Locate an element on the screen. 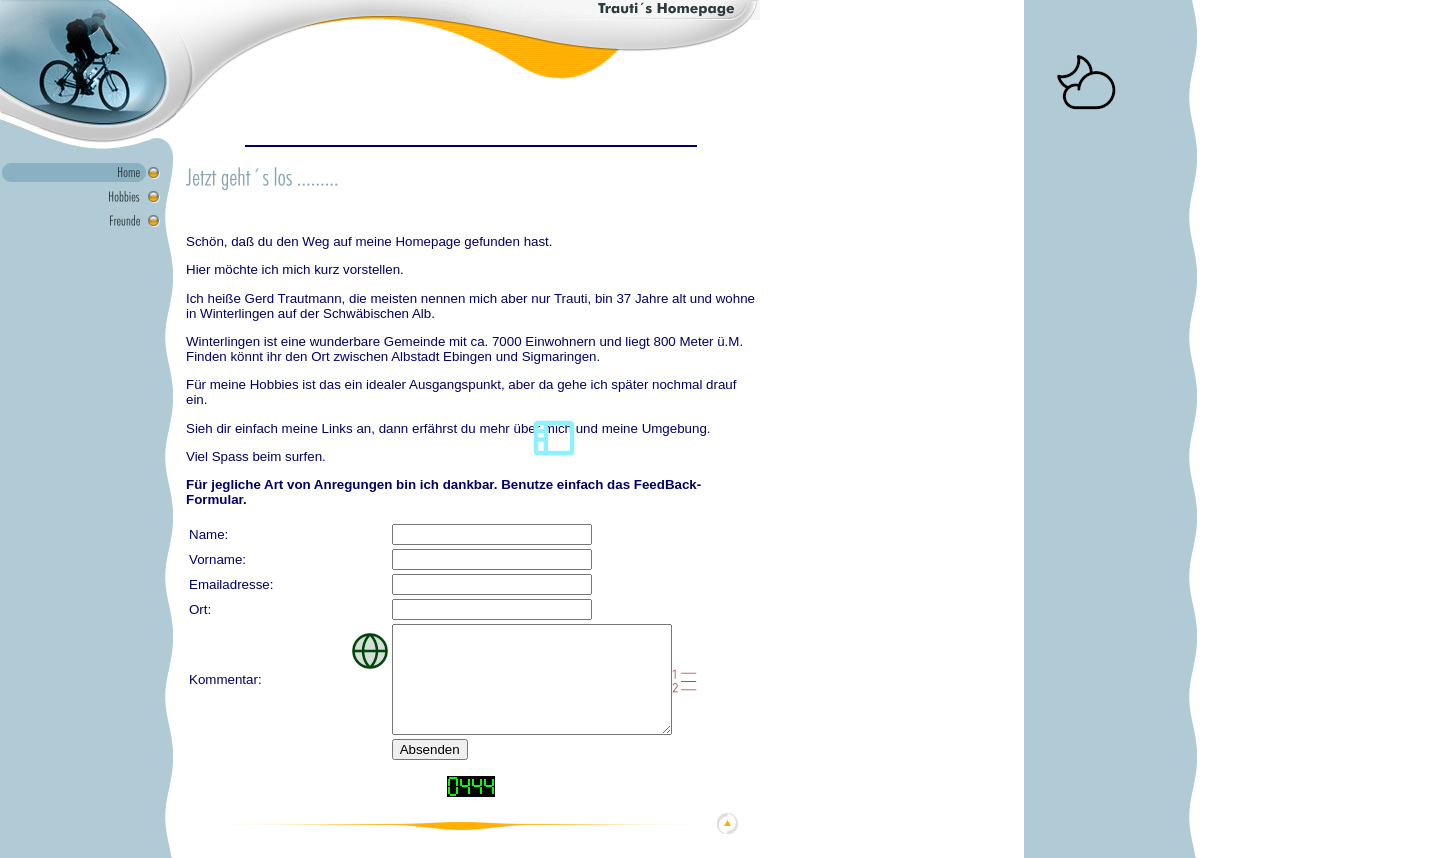  create a numbered list is located at coordinates (684, 681).